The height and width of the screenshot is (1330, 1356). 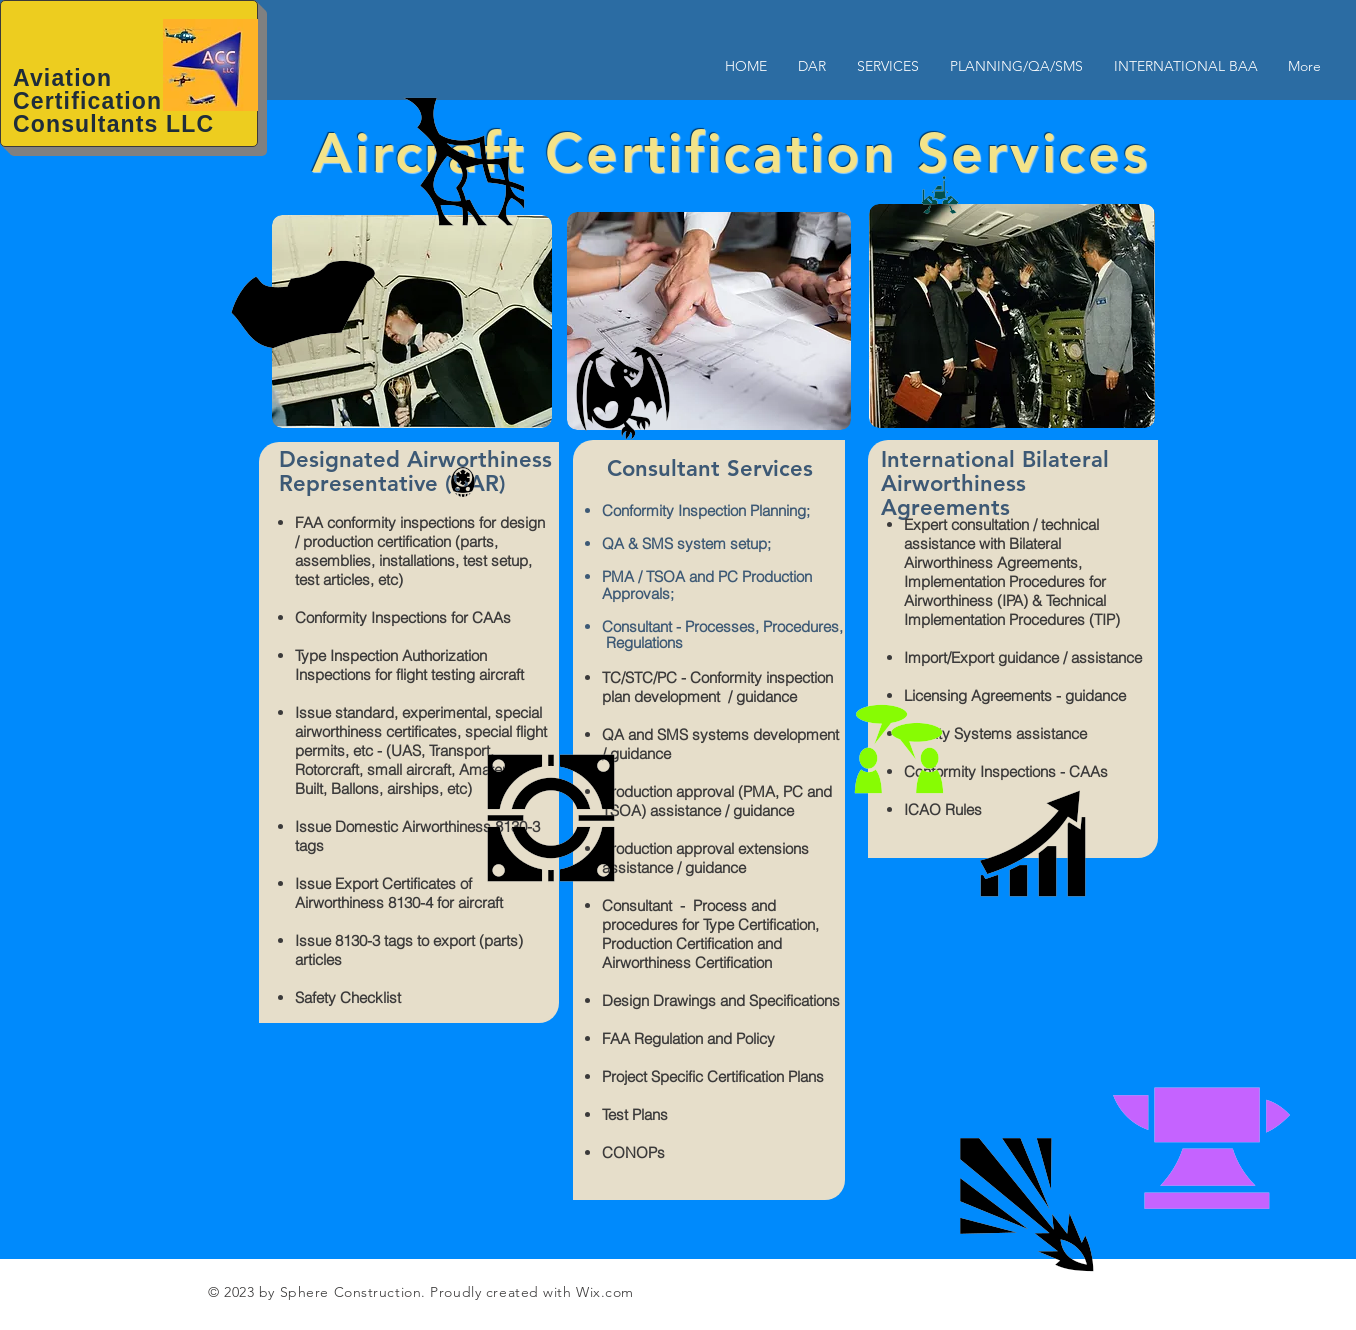 What do you see at coordinates (303, 304) in the screenshot?
I see `select hungary as your country or region` at bounding box center [303, 304].